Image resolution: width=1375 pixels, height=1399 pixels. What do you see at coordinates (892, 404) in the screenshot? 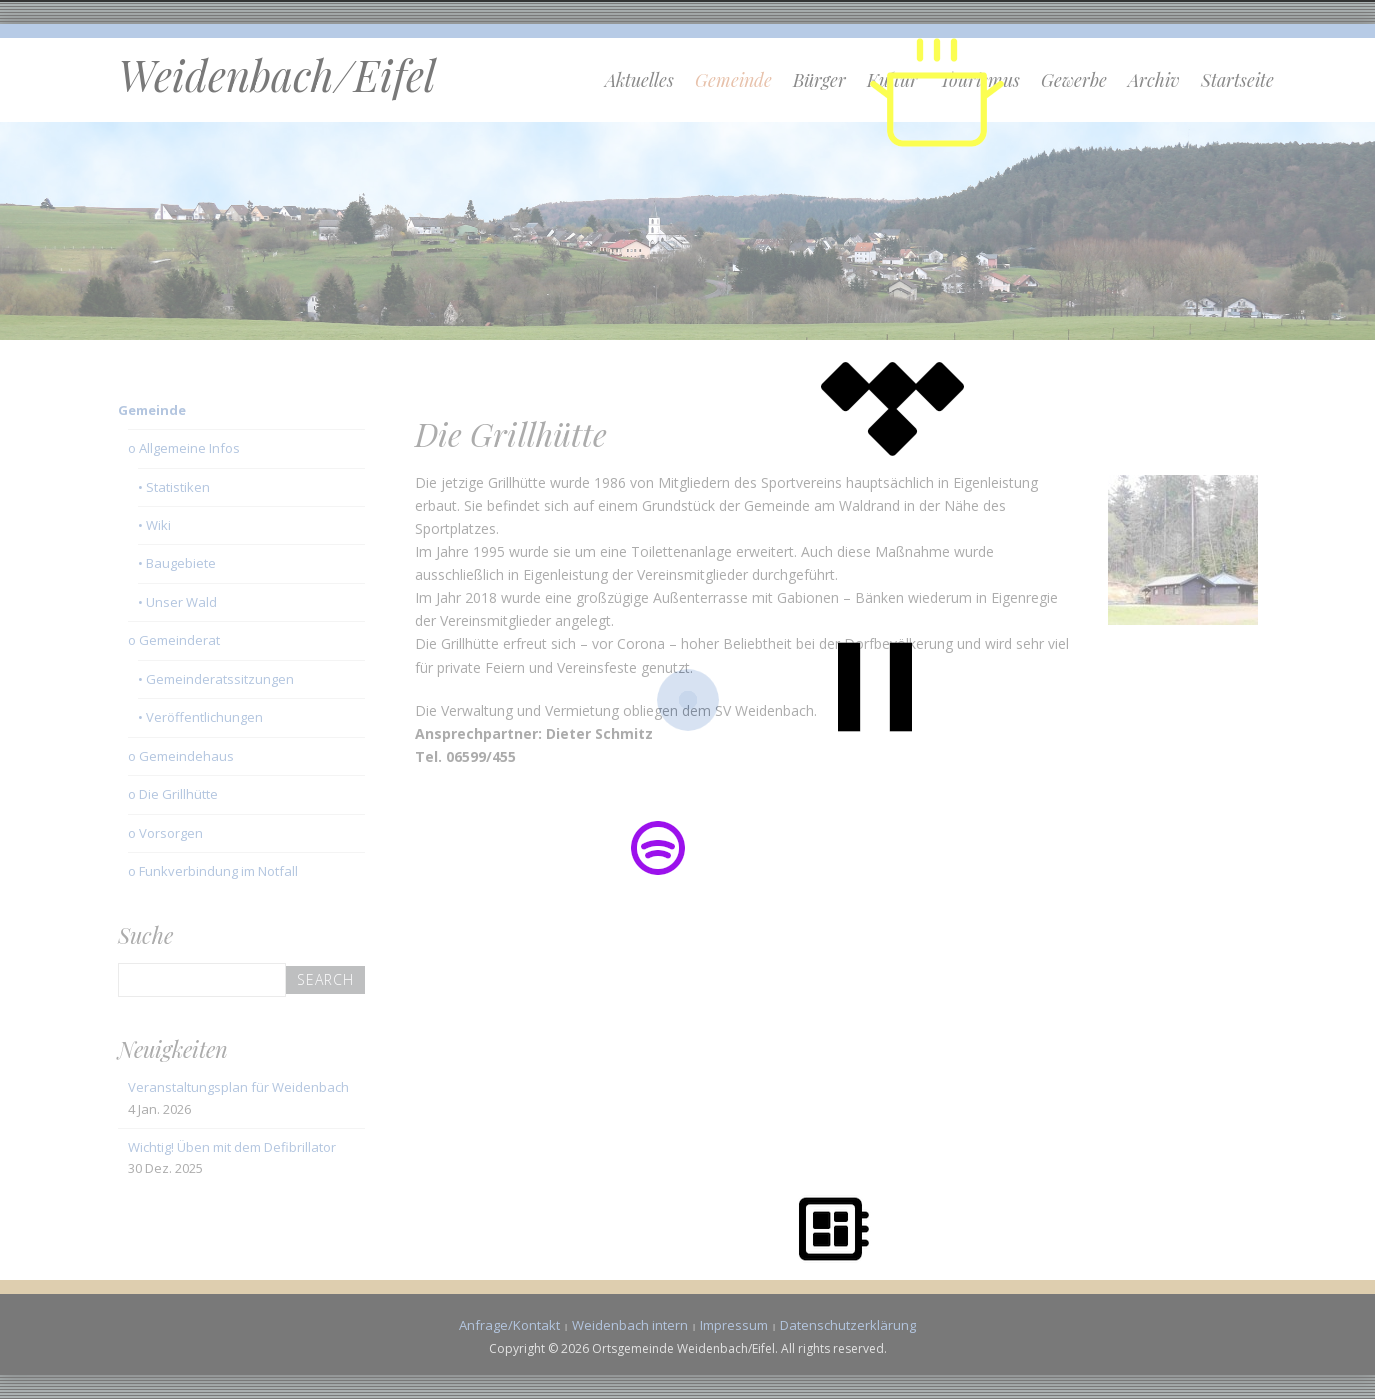
I see `open TIDAL music streaming app` at bounding box center [892, 404].